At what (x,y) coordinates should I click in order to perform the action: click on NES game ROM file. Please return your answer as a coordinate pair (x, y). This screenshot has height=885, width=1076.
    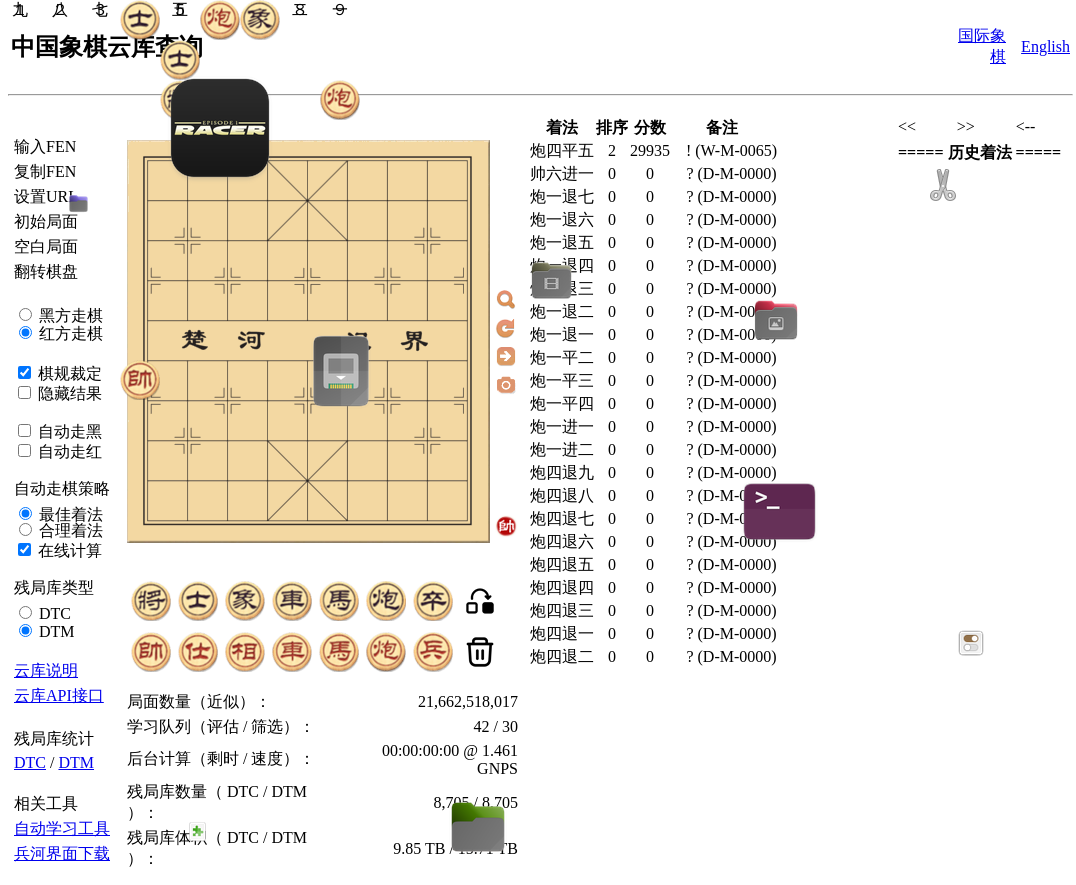
    Looking at the image, I should click on (341, 371).